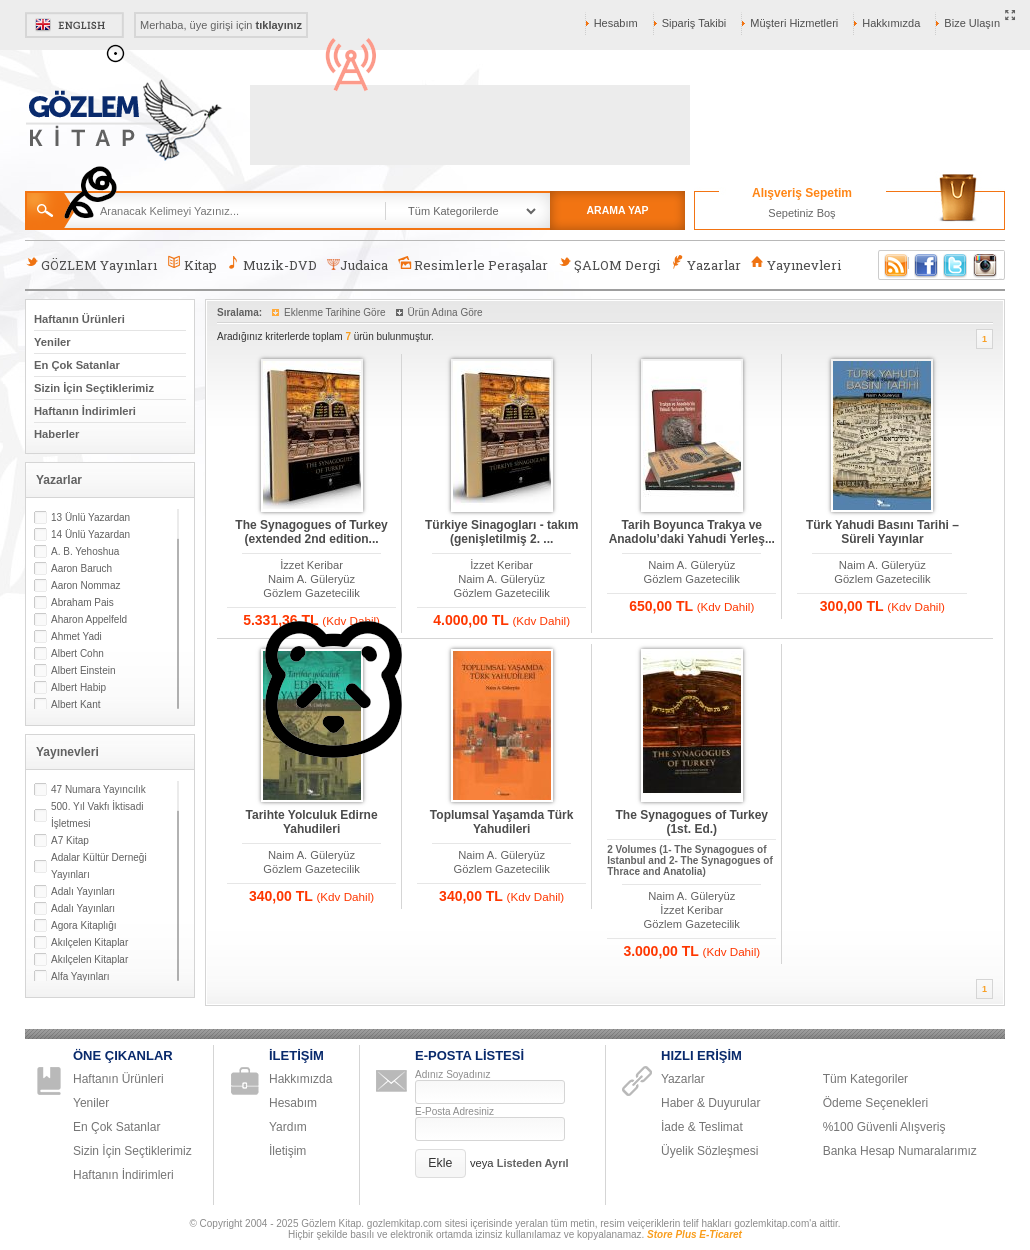 Image resolution: width=1030 pixels, height=1250 pixels. I want to click on access panda or animal-themed content, so click(333, 689).